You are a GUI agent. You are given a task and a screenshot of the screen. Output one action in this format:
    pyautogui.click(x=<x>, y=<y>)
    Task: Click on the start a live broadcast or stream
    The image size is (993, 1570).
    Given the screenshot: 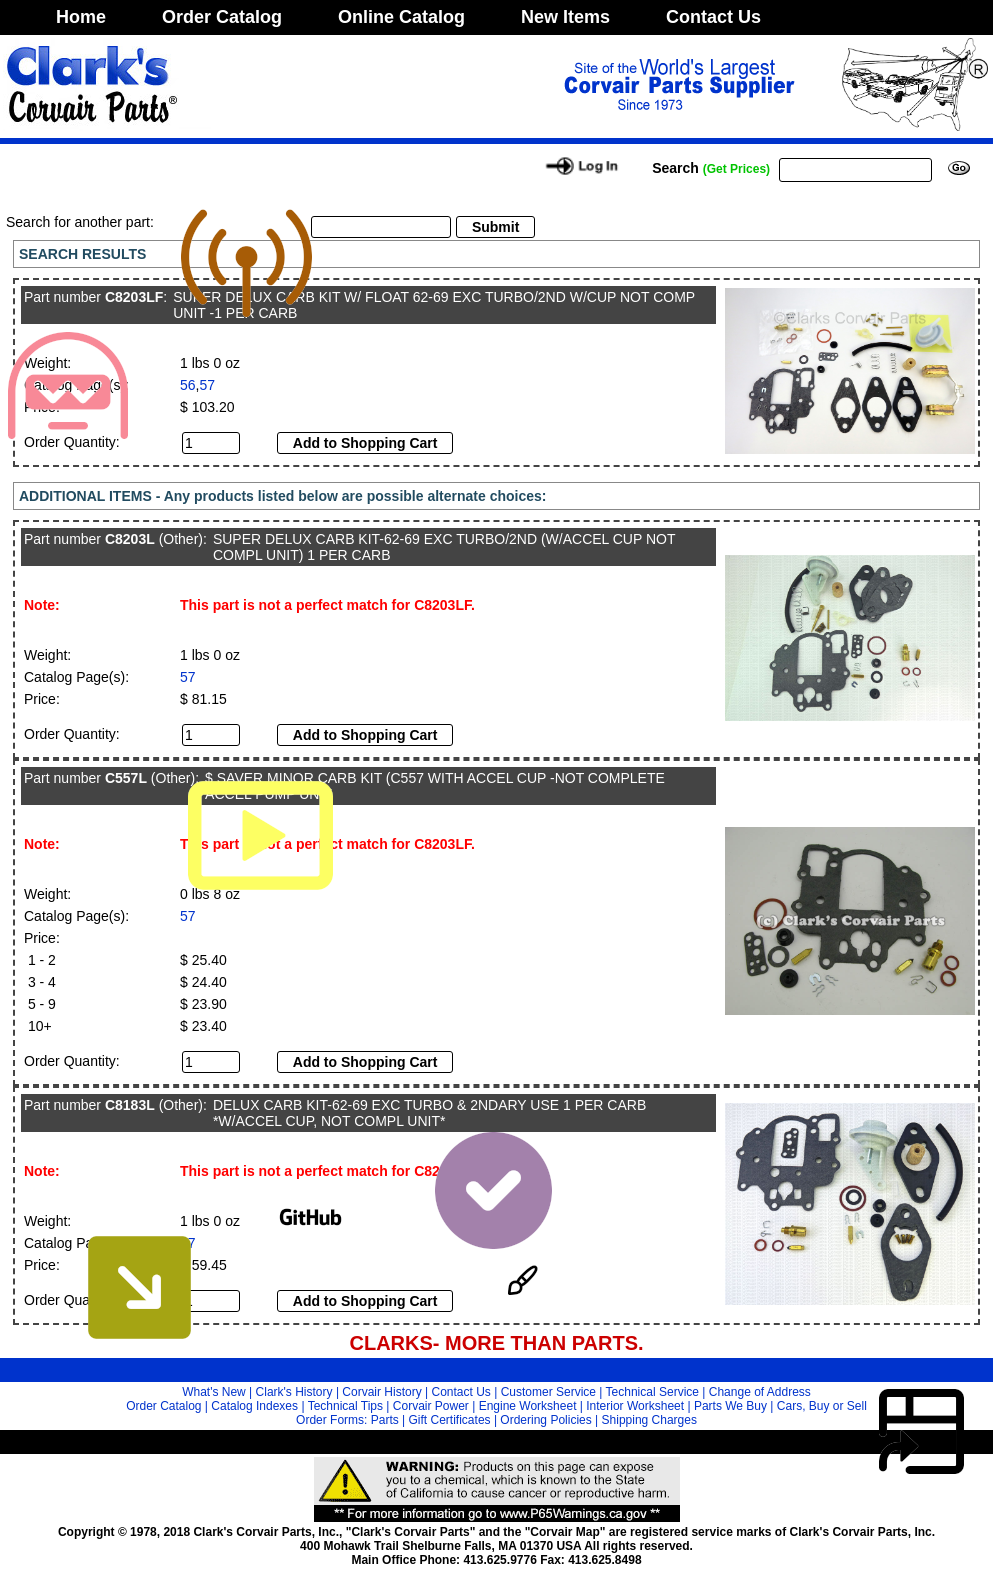 What is the action you would take?
    pyautogui.click(x=246, y=262)
    